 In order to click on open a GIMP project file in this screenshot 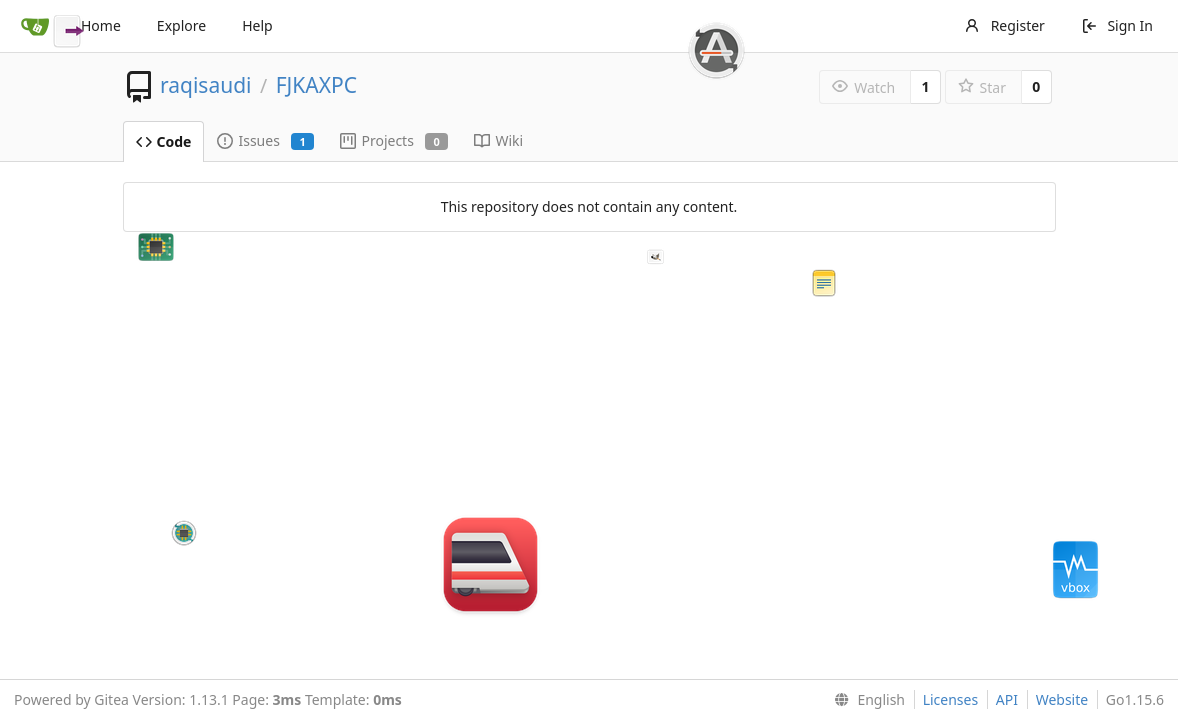, I will do `click(655, 256)`.